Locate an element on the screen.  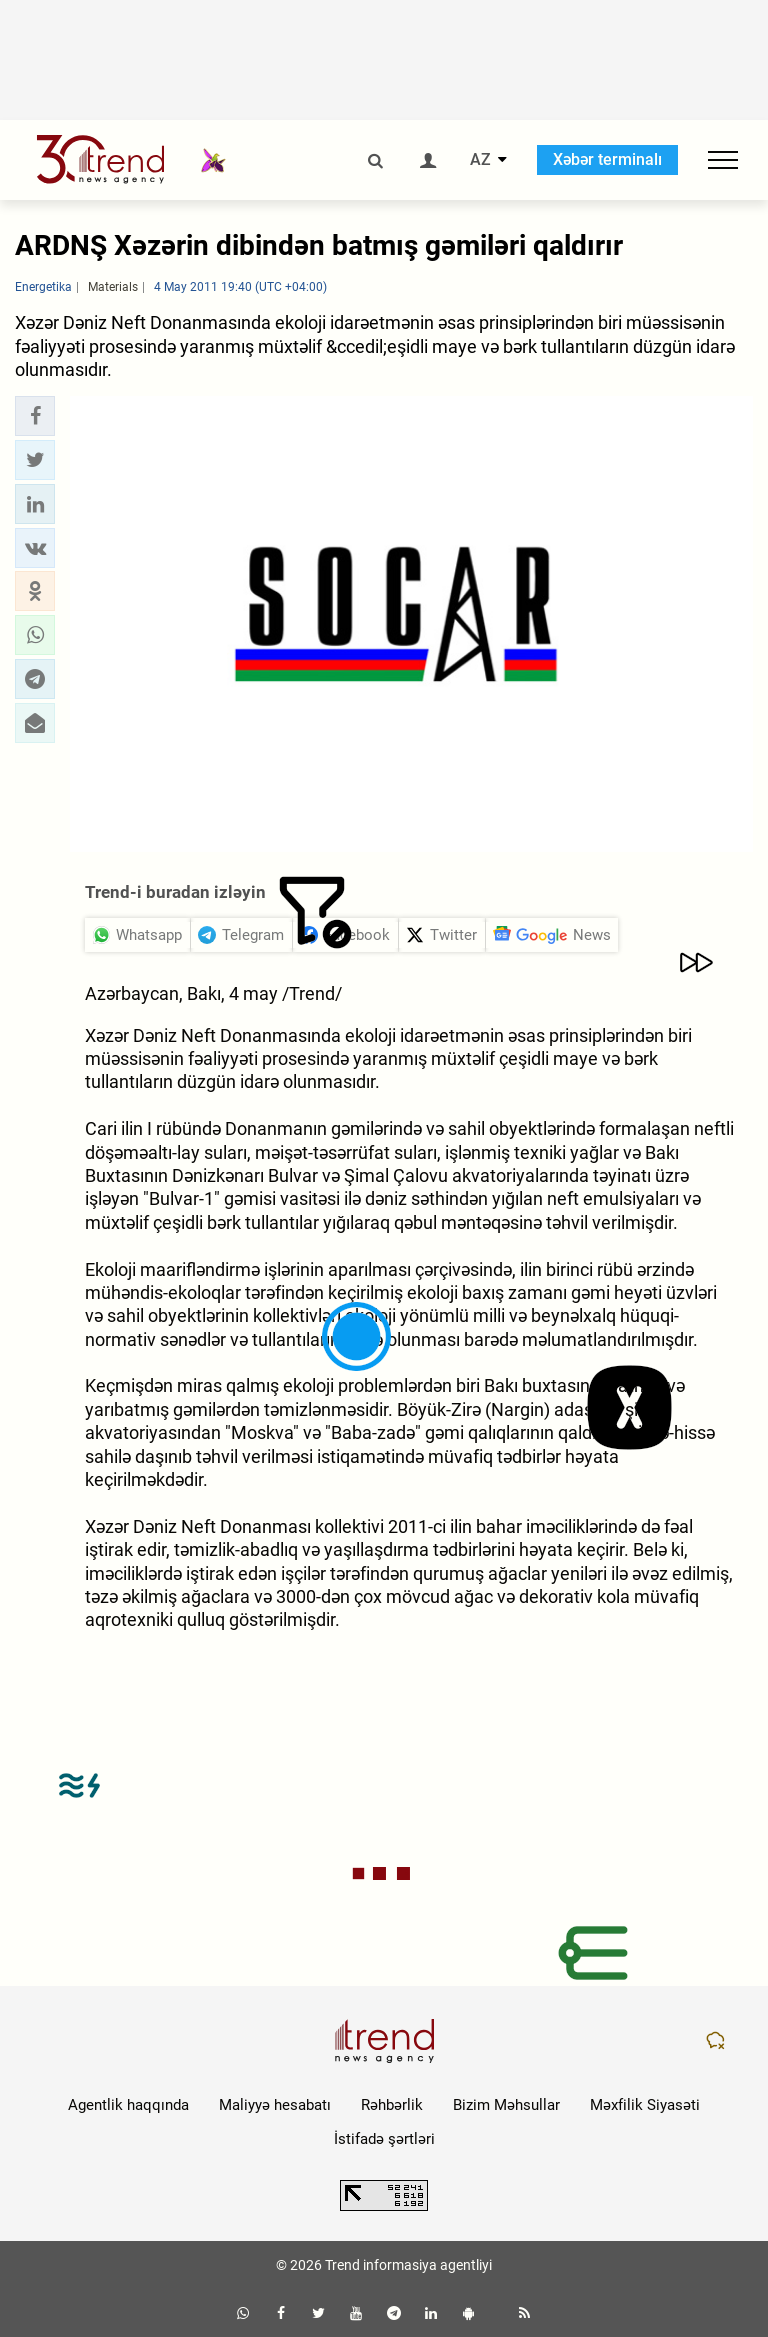
delete a message or conversation is located at coordinates (715, 2040).